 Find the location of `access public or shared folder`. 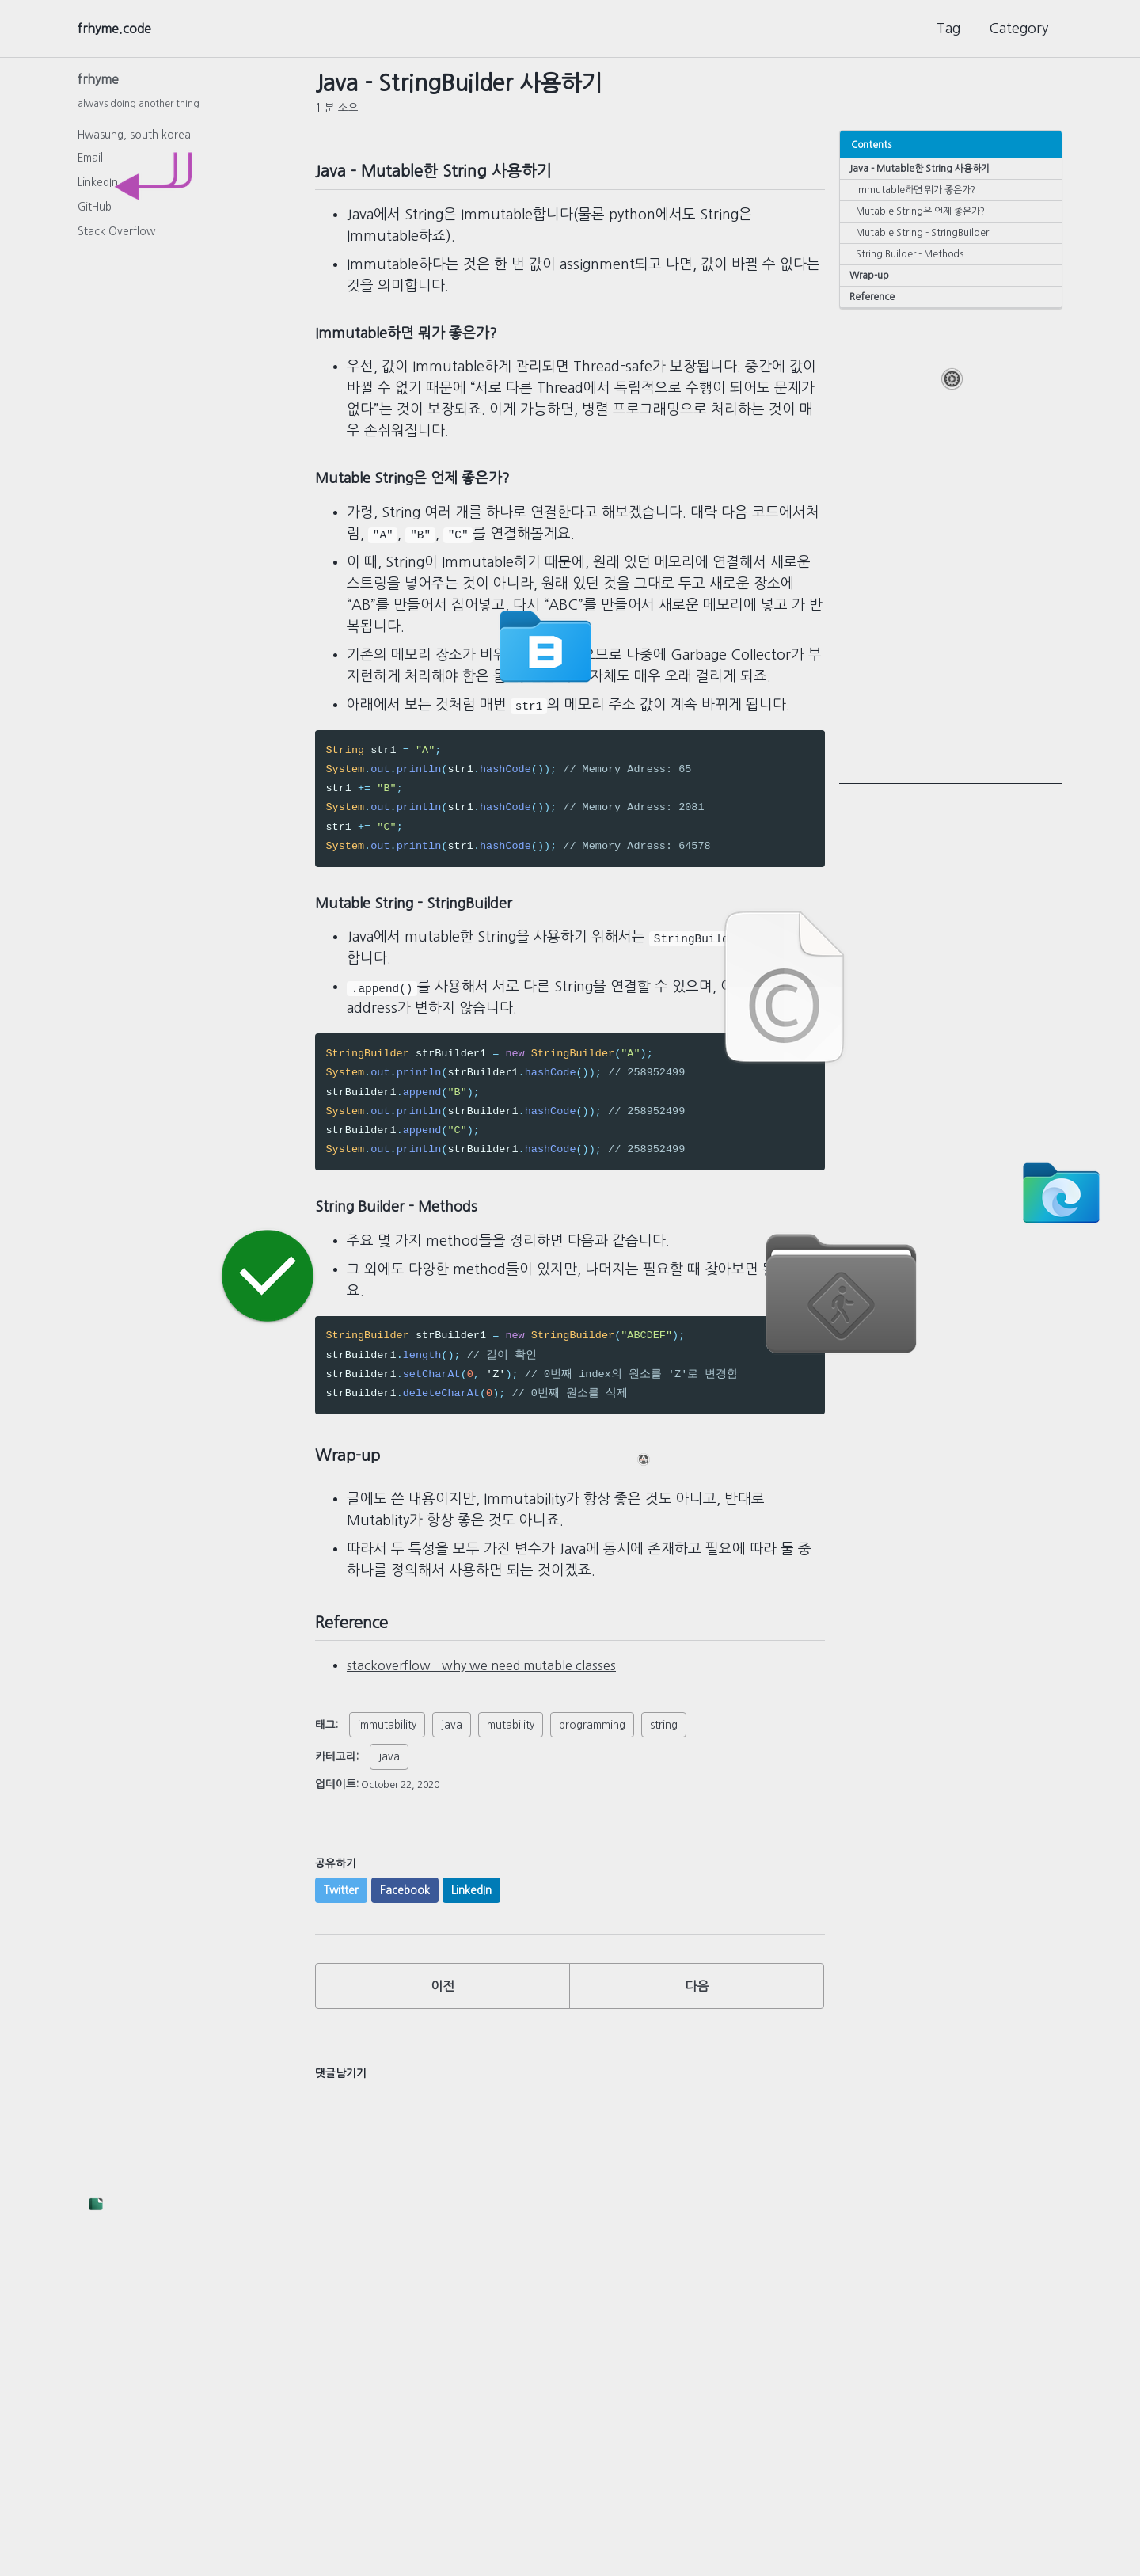

access public or shared folder is located at coordinates (841, 1293).